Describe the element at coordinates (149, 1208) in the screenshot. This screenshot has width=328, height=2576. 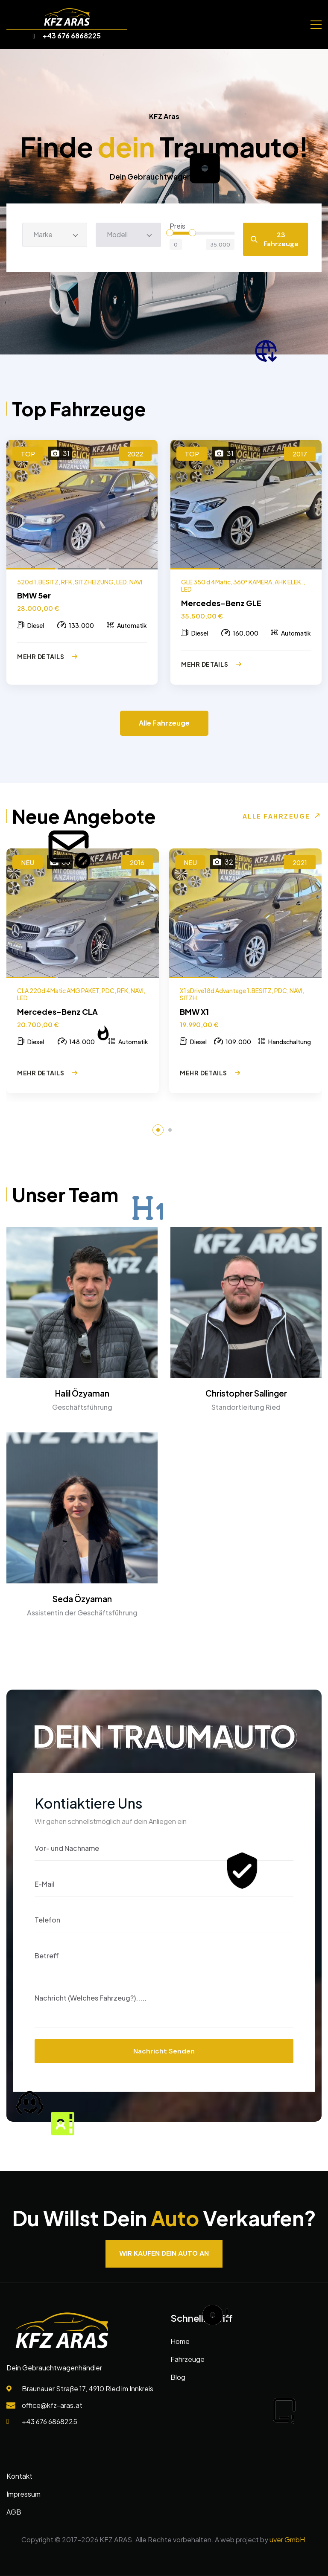
I see `format text as heading level 1` at that location.